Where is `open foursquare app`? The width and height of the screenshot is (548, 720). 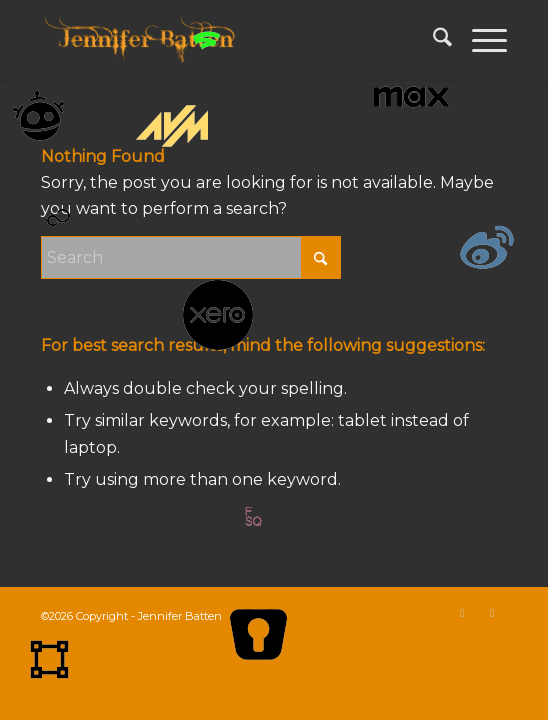
open foursquare app is located at coordinates (253, 516).